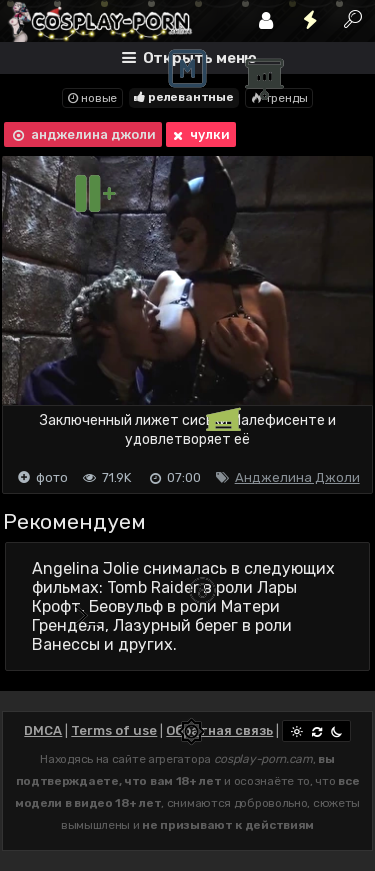  Describe the element at coordinates (187, 68) in the screenshot. I see `select medium size option` at that location.